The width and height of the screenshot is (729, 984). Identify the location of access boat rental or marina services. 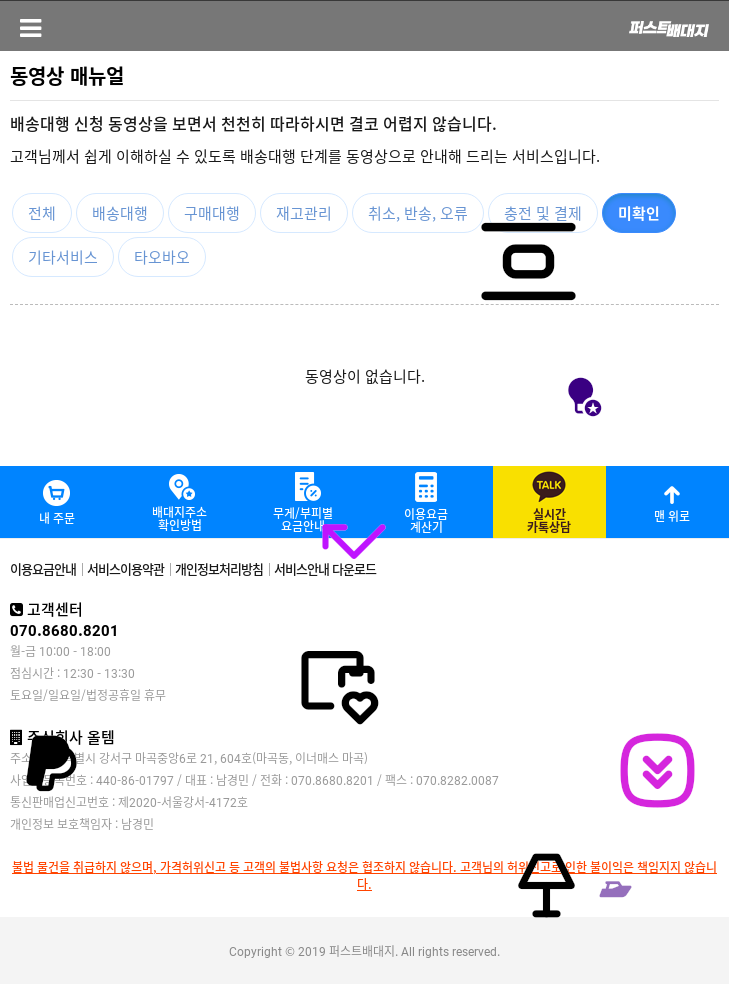
(615, 888).